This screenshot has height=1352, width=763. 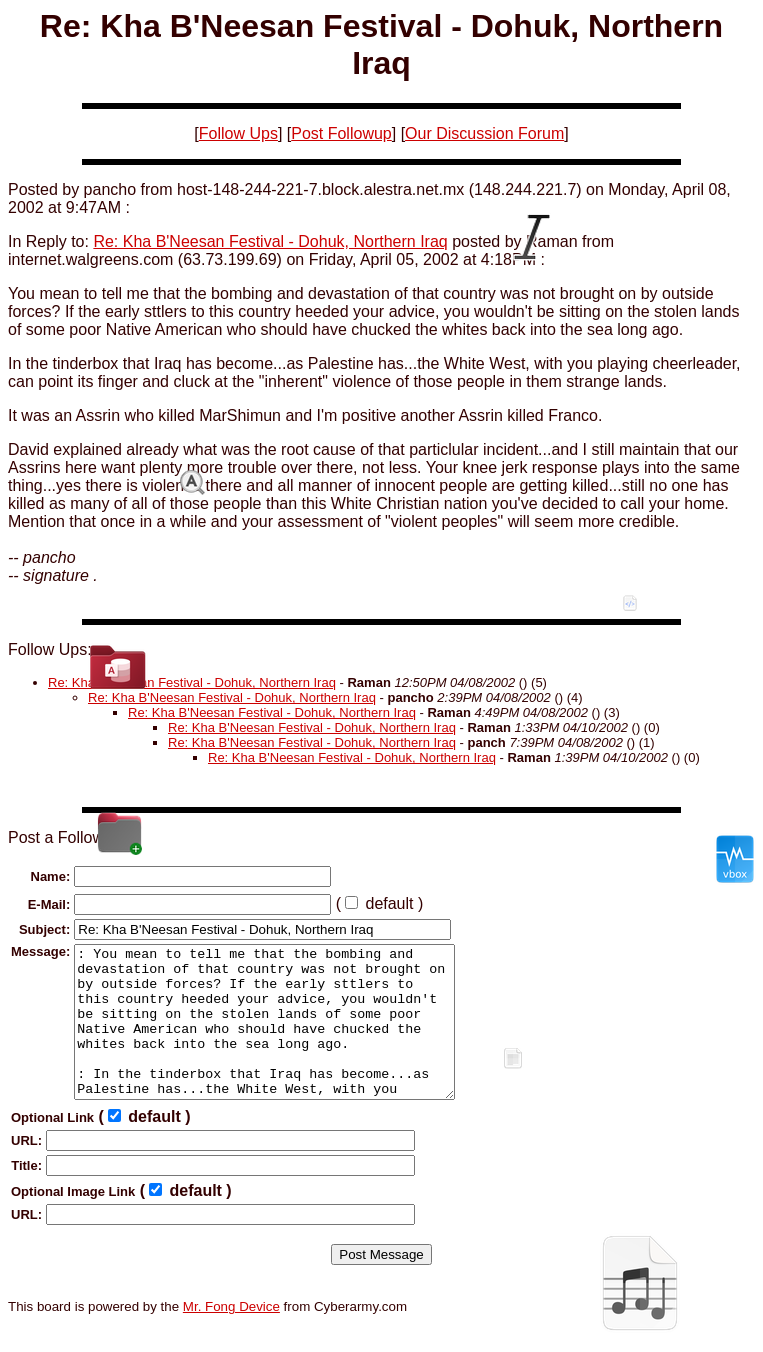 I want to click on apply italic formatting to selected text, so click(x=532, y=237).